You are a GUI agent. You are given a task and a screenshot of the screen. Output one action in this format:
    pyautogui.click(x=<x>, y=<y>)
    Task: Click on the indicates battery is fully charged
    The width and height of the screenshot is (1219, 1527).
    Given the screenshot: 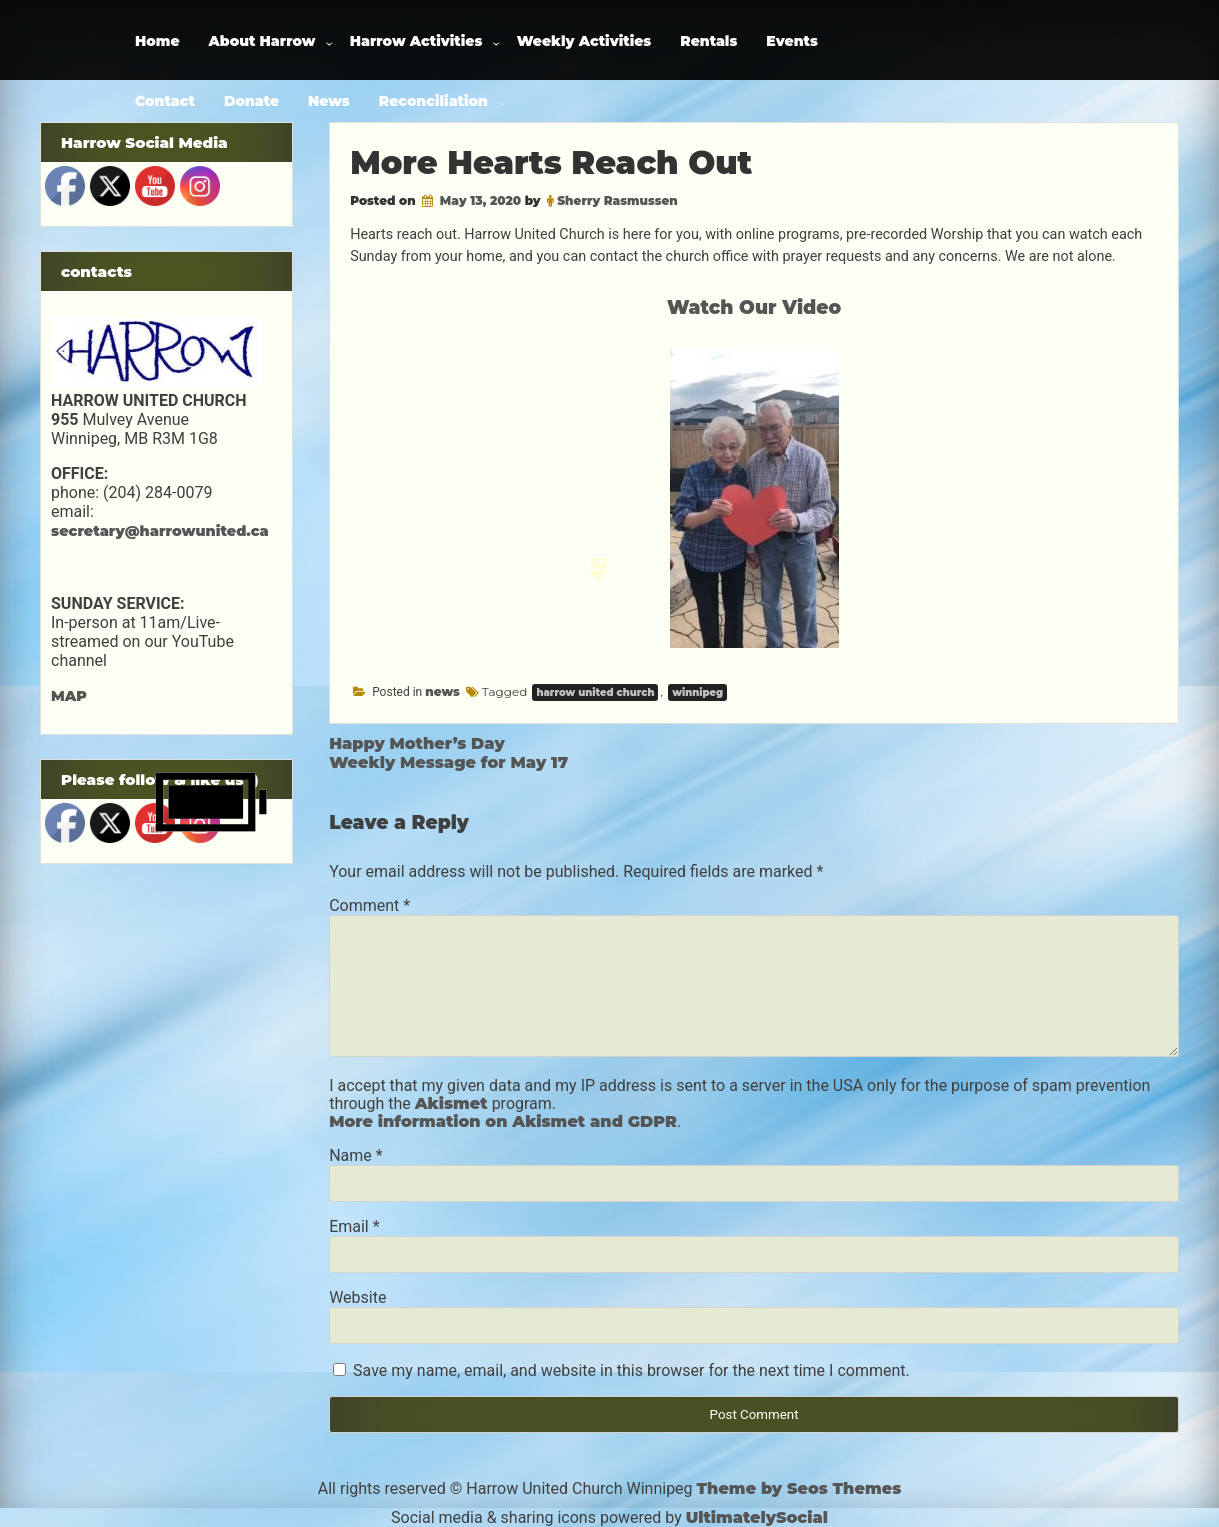 What is the action you would take?
    pyautogui.click(x=211, y=802)
    